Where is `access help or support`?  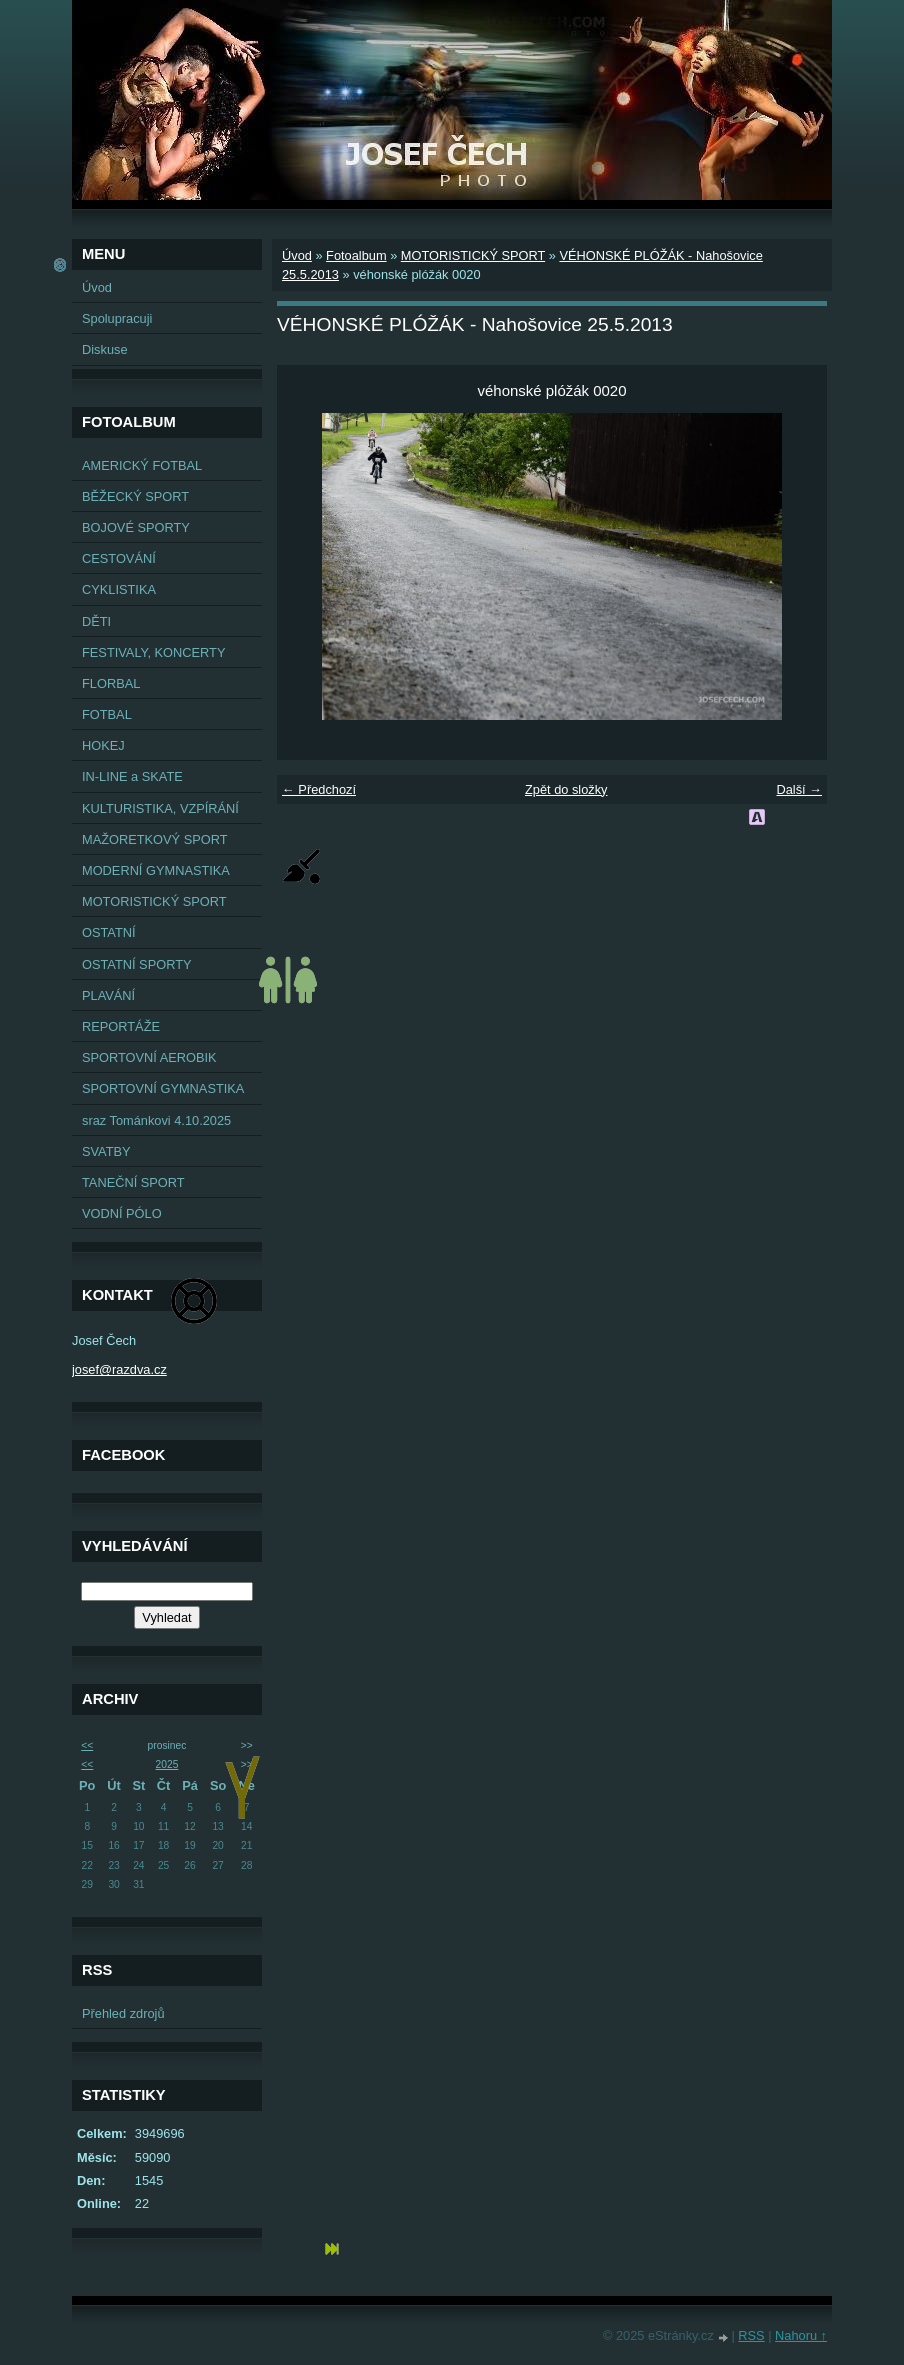
access help or support is located at coordinates (194, 1301).